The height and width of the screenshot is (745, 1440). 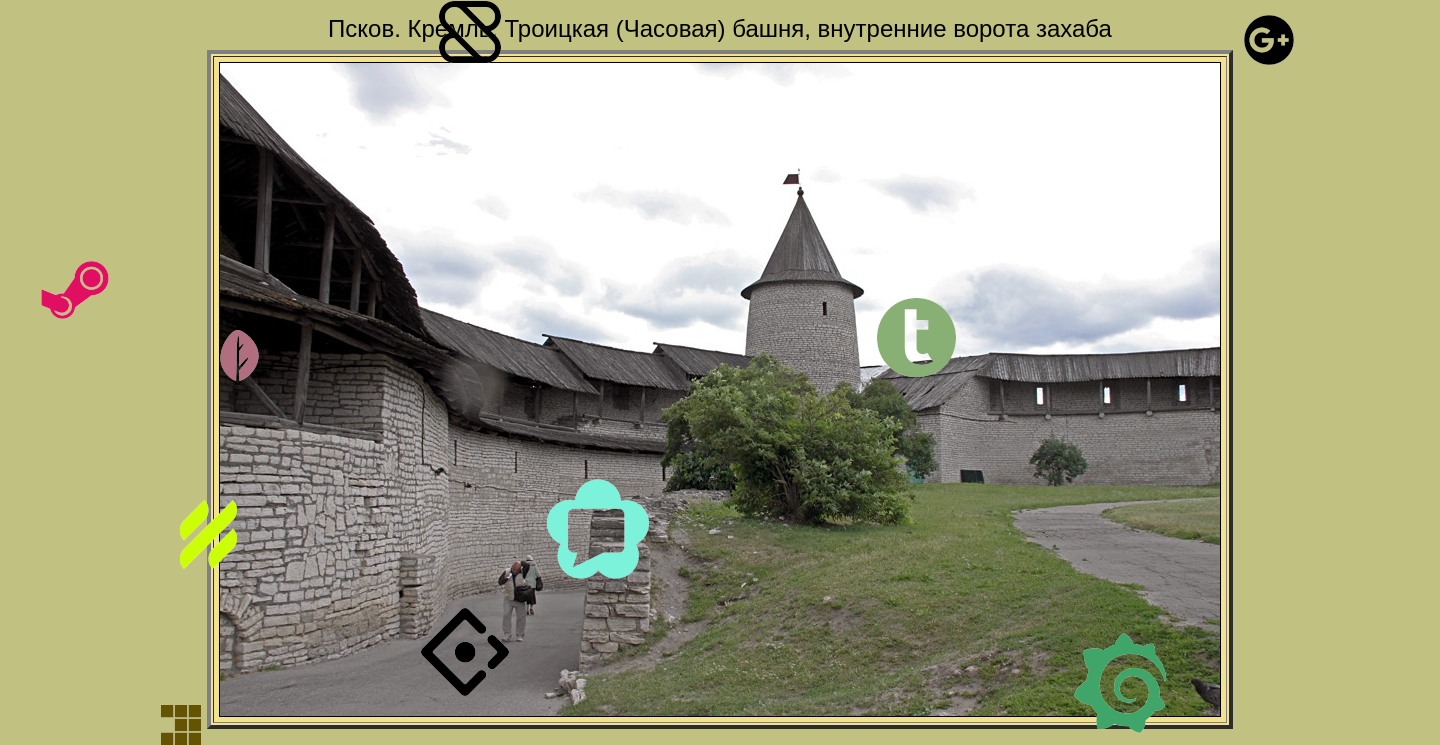 What do you see at coordinates (465, 652) in the screenshot?
I see `navigate to Ant Design documentation or resources` at bounding box center [465, 652].